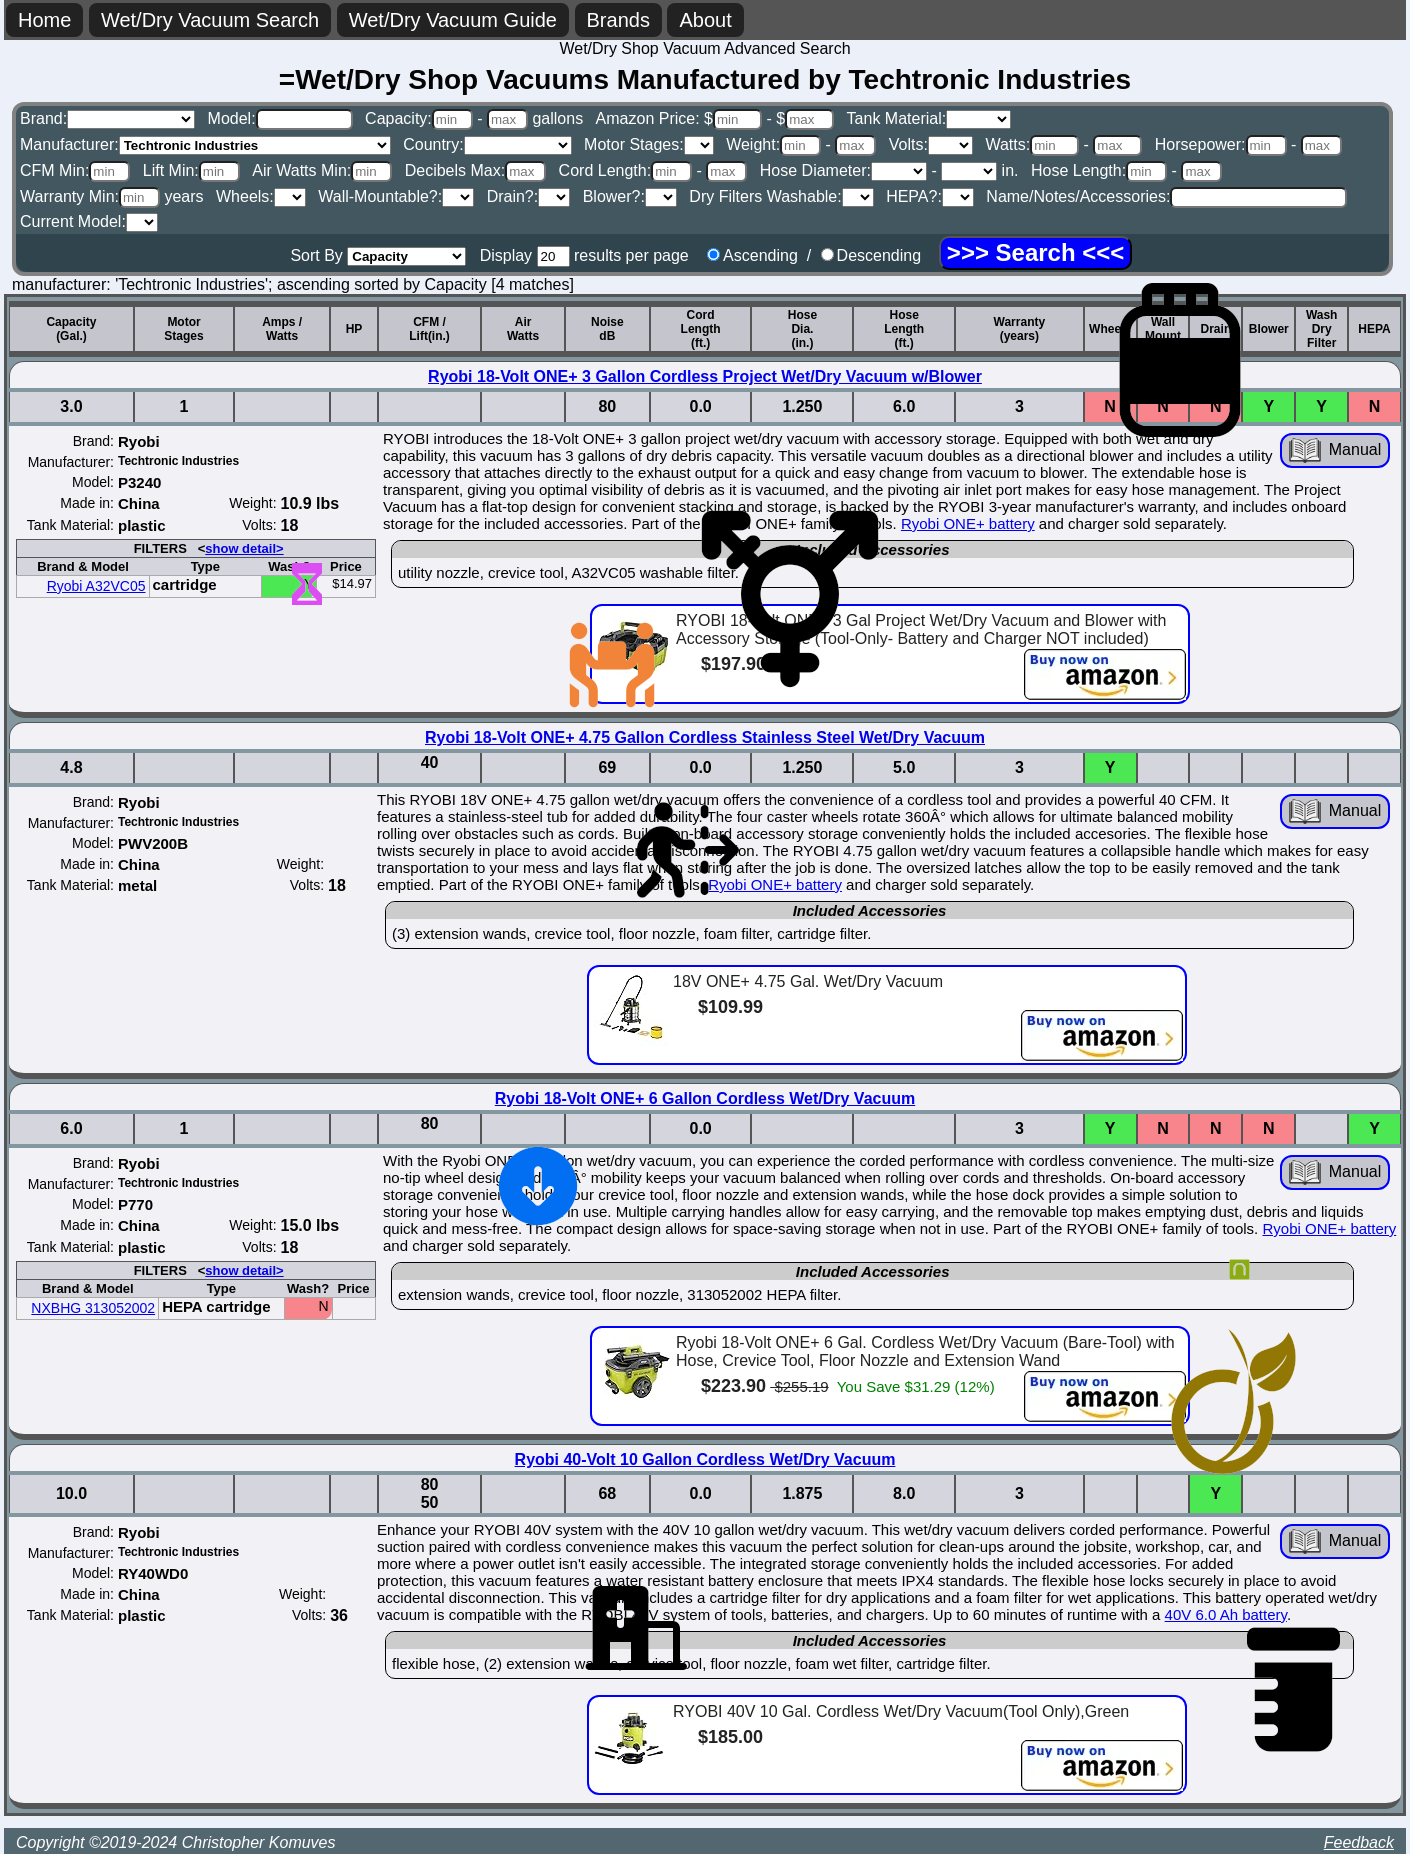 Image resolution: width=1410 pixels, height=1854 pixels. Describe the element at coordinates (538, 1186) in the screenshot. I see `download file or content` at that location.